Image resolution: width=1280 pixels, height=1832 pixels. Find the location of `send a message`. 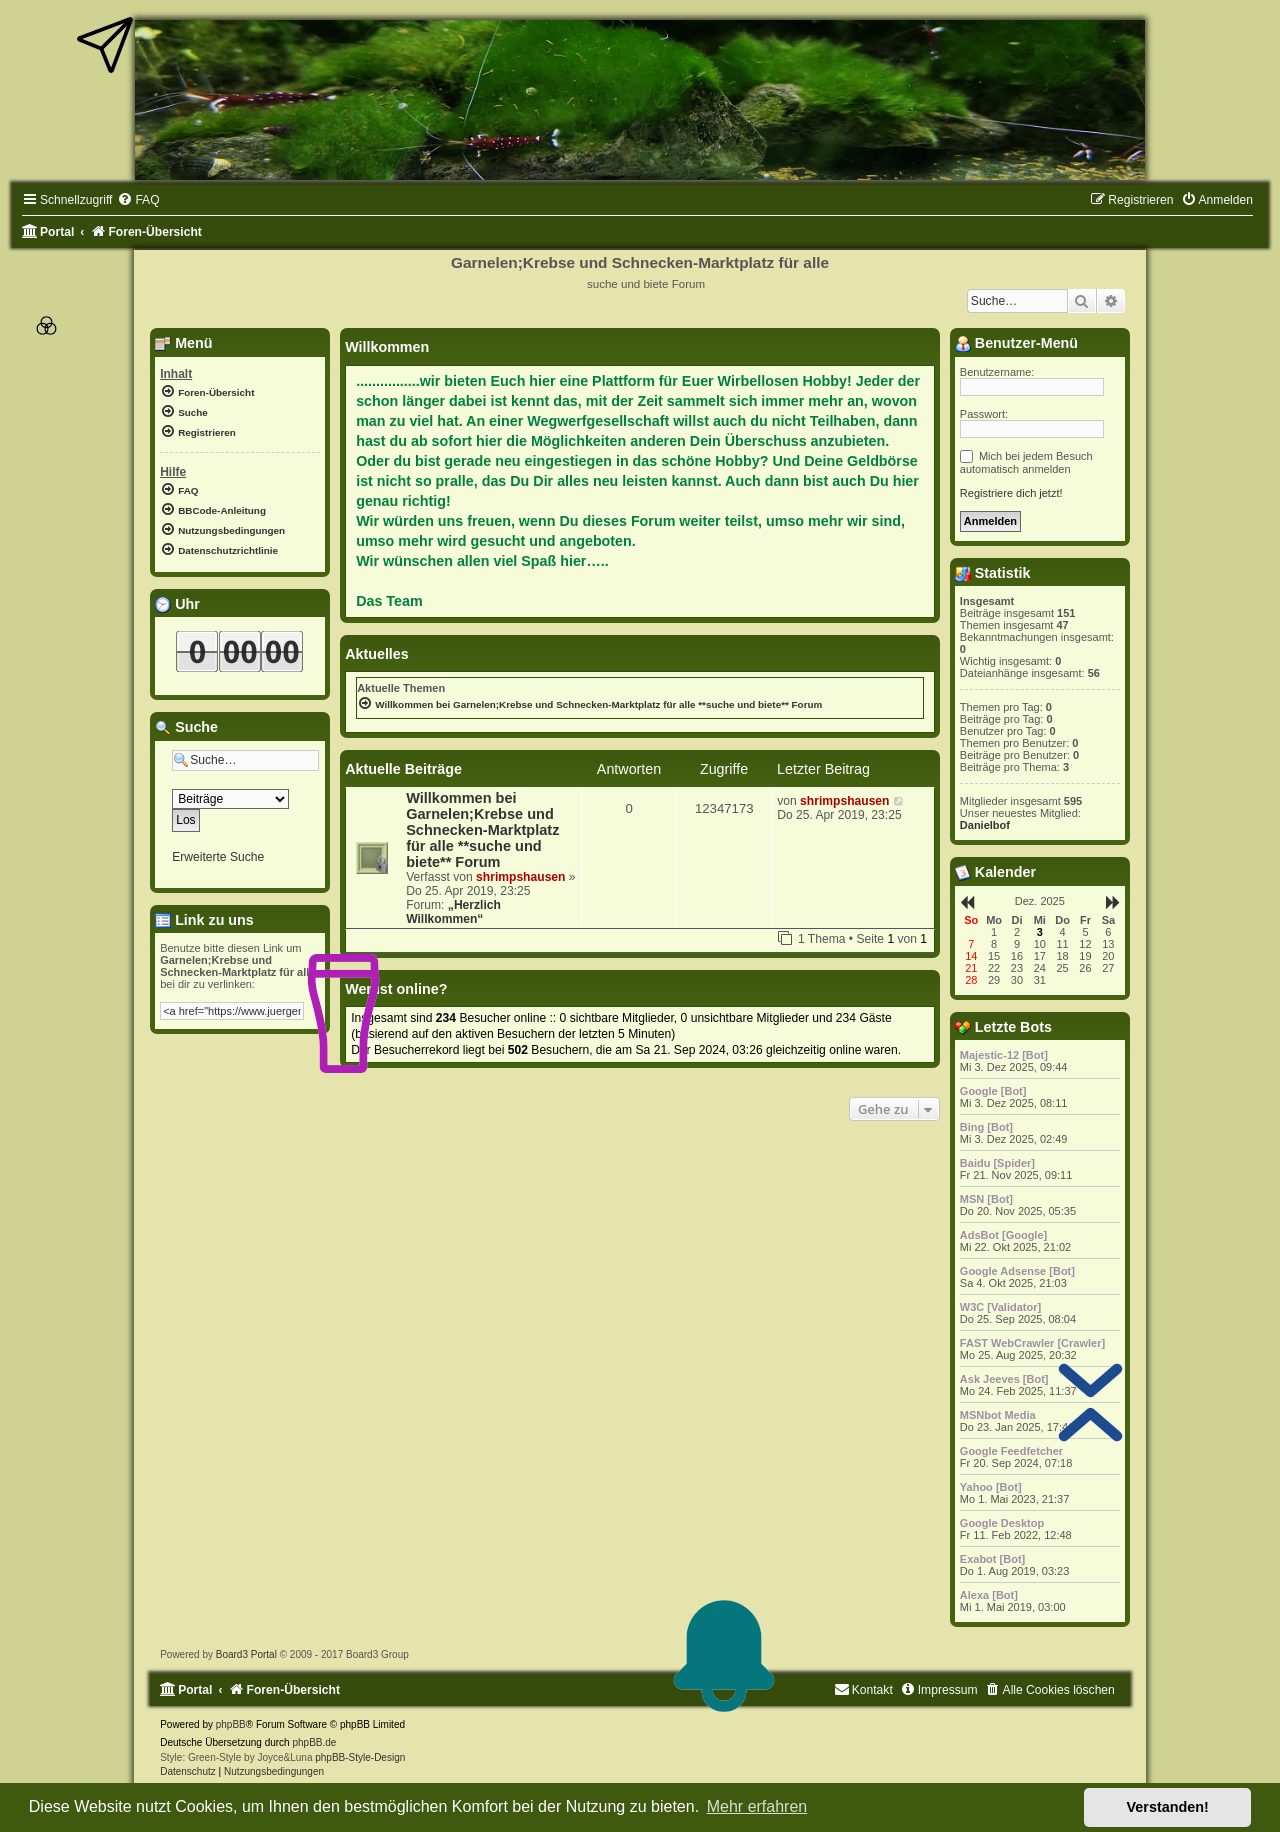

send a message is located at coordinates (105, 45).